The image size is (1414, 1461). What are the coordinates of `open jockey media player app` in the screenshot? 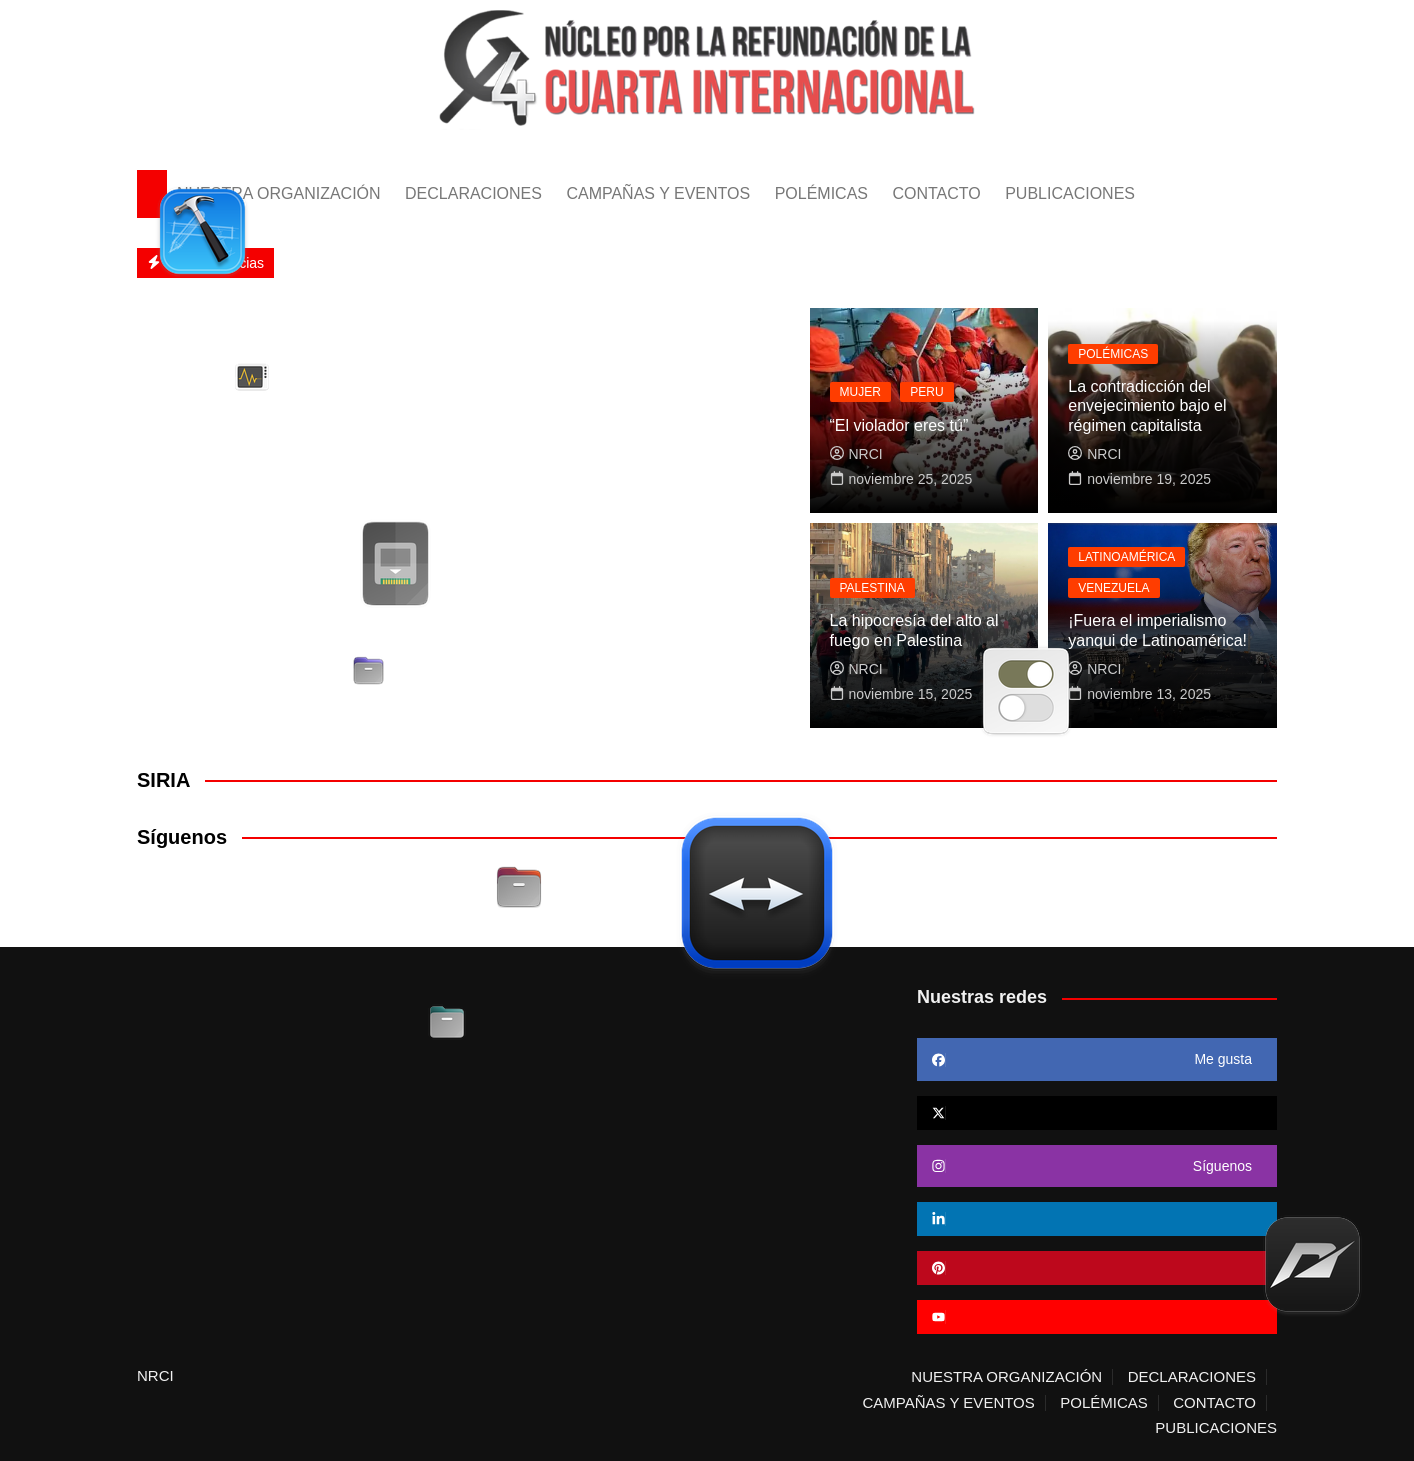 It's located at (202, 231).